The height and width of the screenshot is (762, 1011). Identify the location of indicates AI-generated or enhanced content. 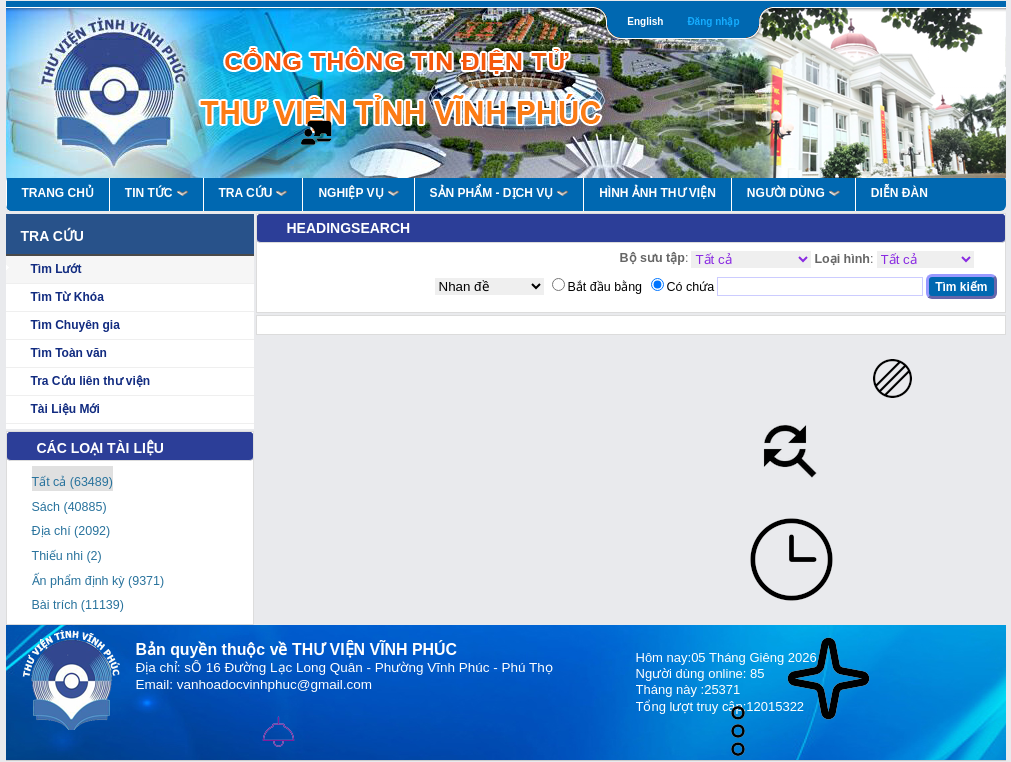
(828, 678).